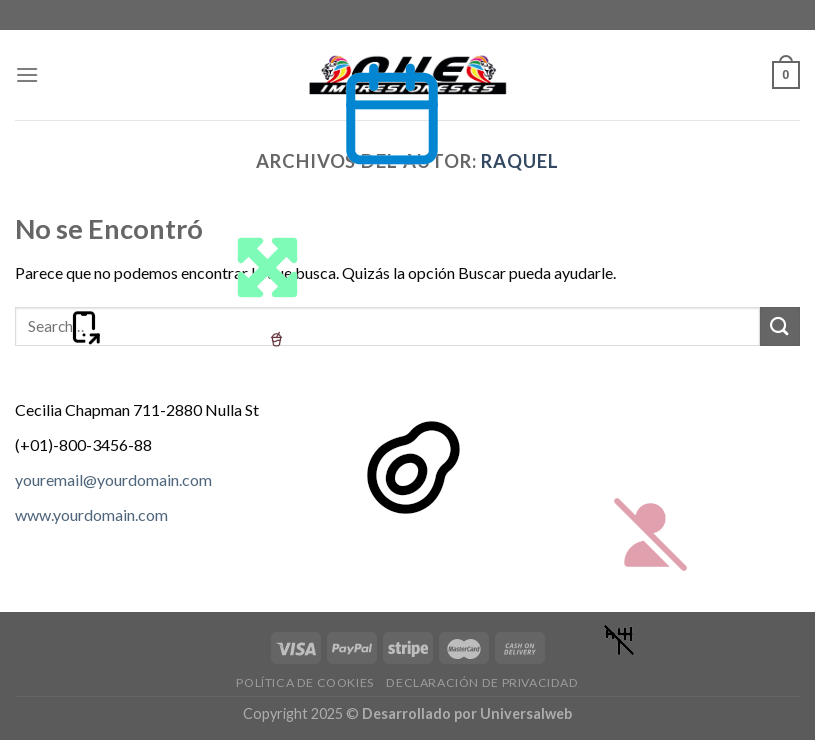 The height and width of the screenshot is (740, 815). What do you see at coordinates (413, 467) in the screenshot?
I see `select avocado as a food preference or ingredient` at bounding box center [413, 467].